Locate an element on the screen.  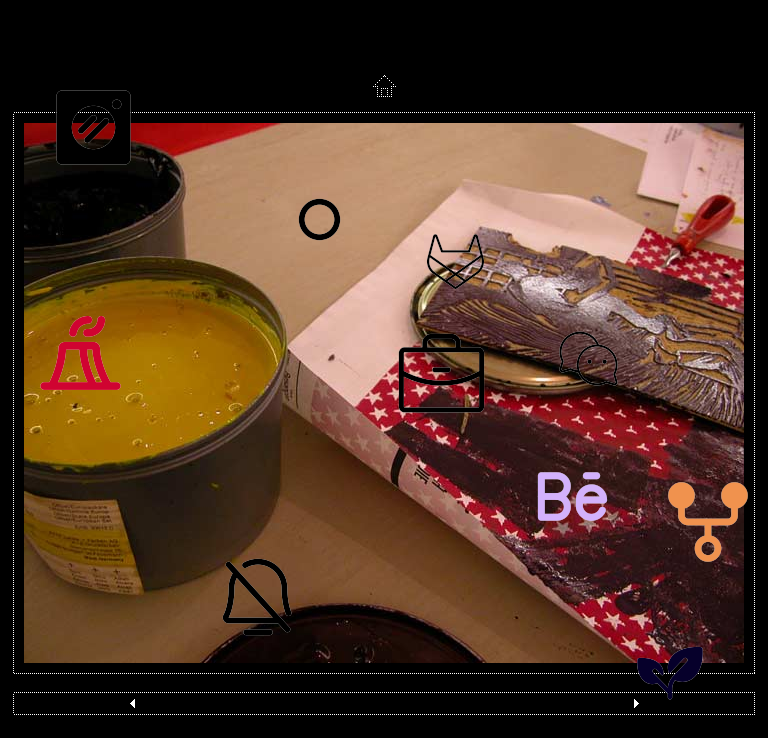
access laundry or washing machine controls is located at coordinates (93, 127).